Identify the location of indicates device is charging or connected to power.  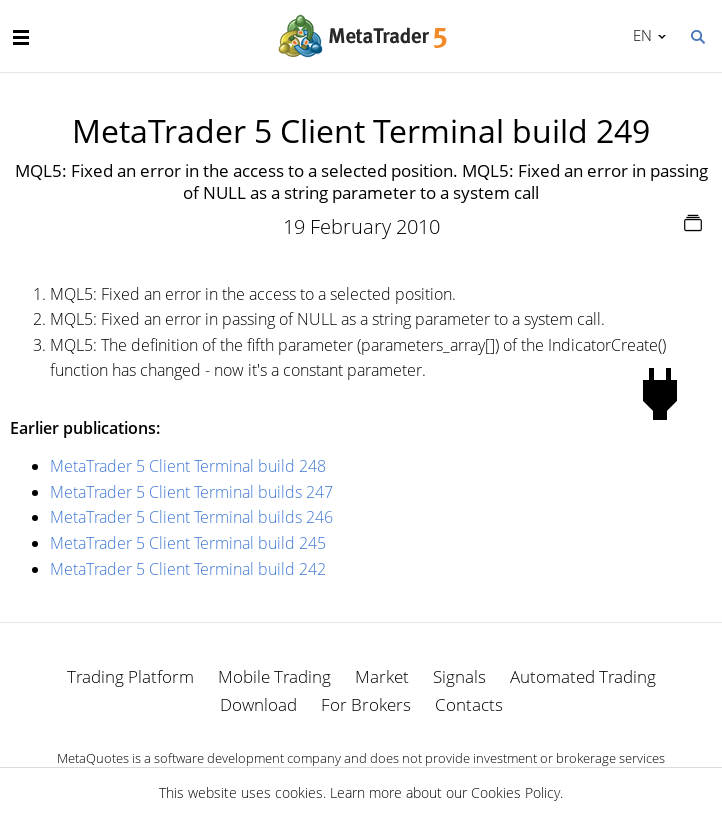
(660, 394).